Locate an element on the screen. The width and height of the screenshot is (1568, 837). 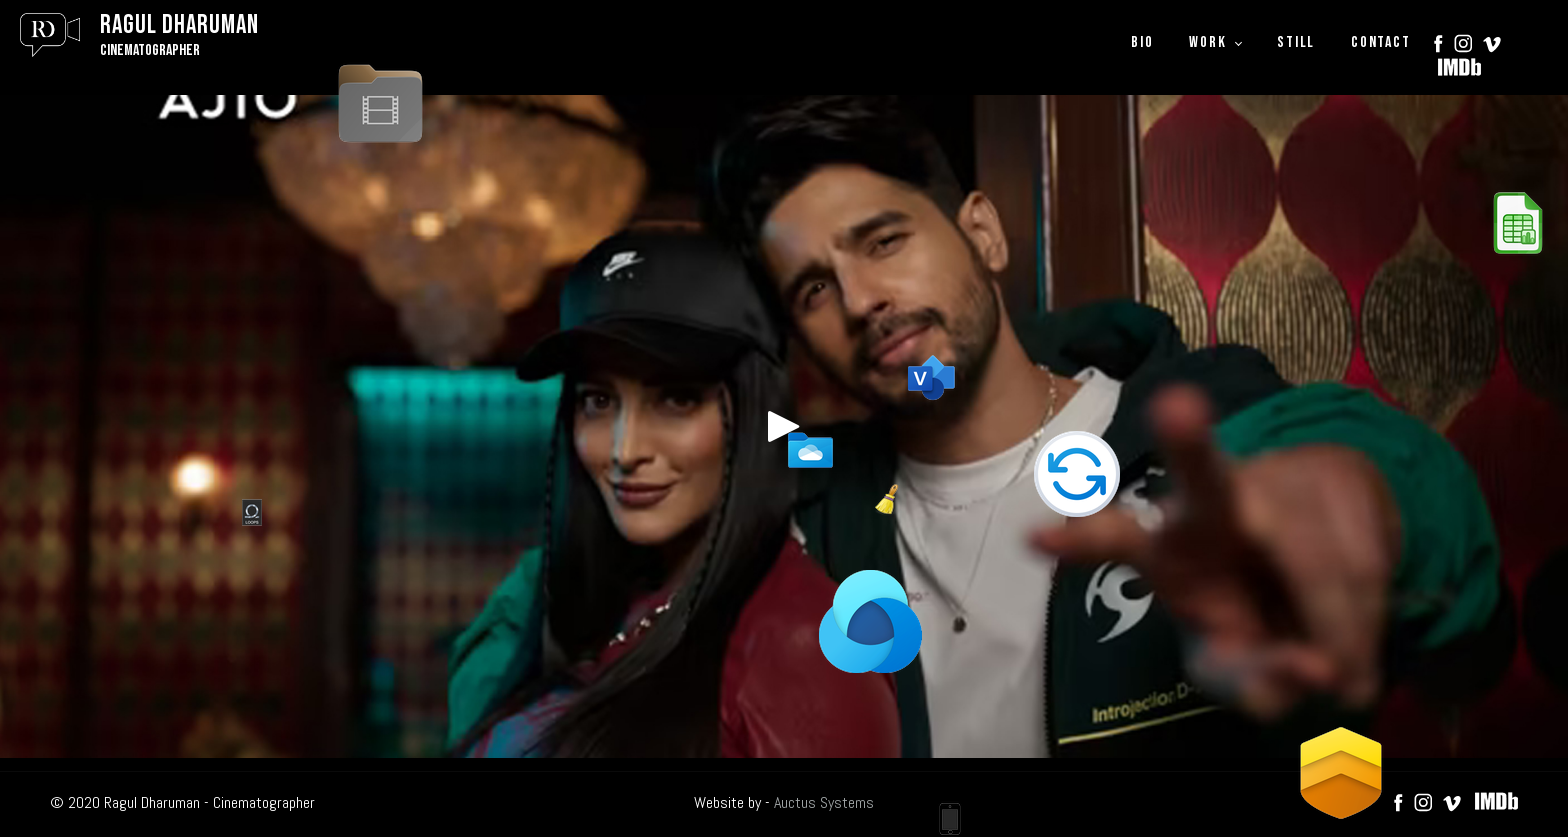
manage Apple Loops storage in GarageBand is located at coordinates (252, 513).